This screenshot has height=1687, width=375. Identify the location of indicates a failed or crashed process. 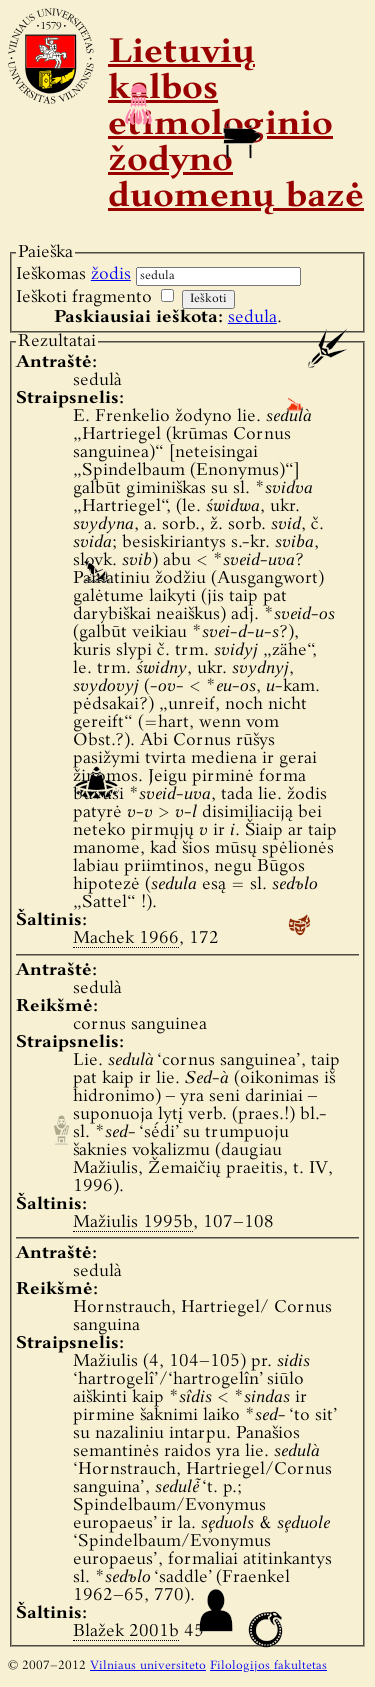
(97, 570).